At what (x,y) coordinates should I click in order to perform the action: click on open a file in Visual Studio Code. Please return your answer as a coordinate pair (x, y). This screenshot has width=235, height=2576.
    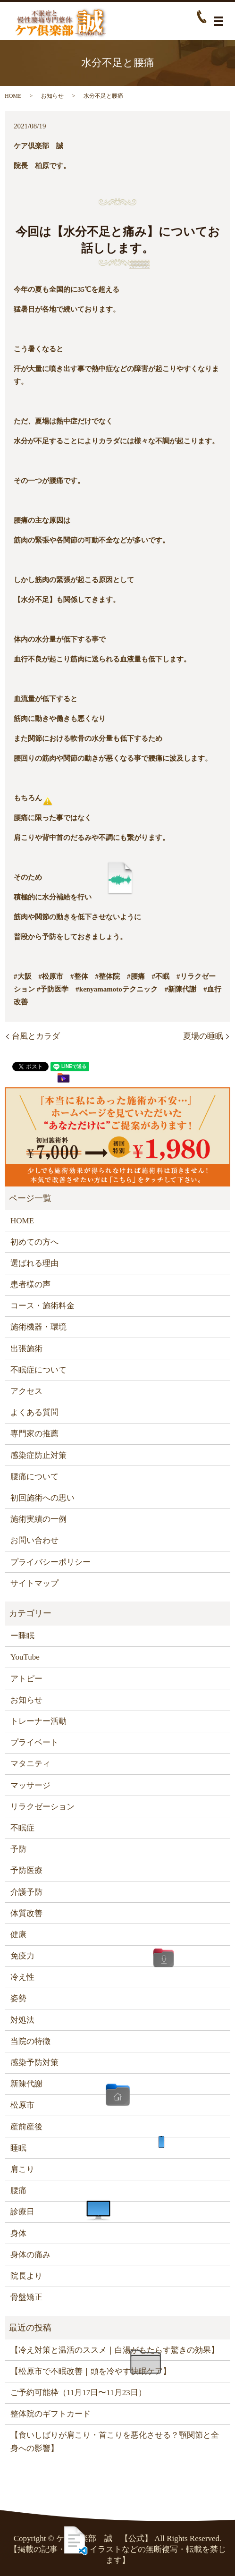
    Looking at the image, I should click on (75, 2541).